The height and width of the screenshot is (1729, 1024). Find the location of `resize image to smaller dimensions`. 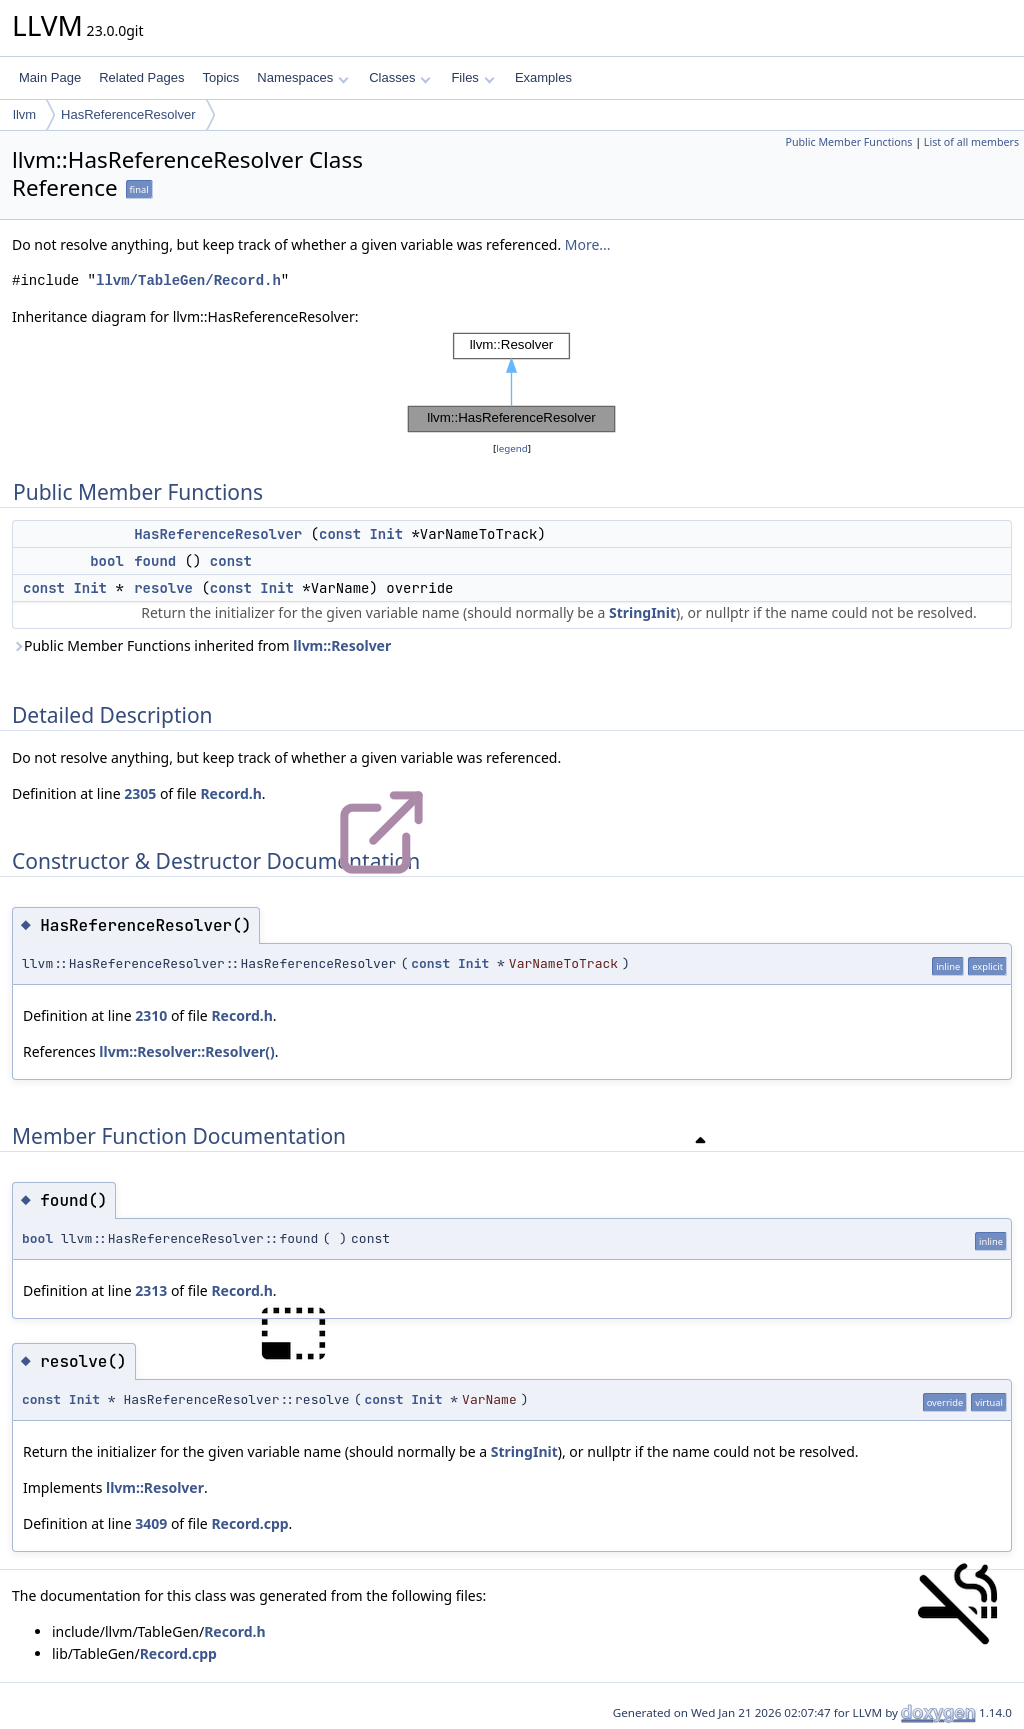

resize image to smaller dimensions is located at coordinates (293, 1333).